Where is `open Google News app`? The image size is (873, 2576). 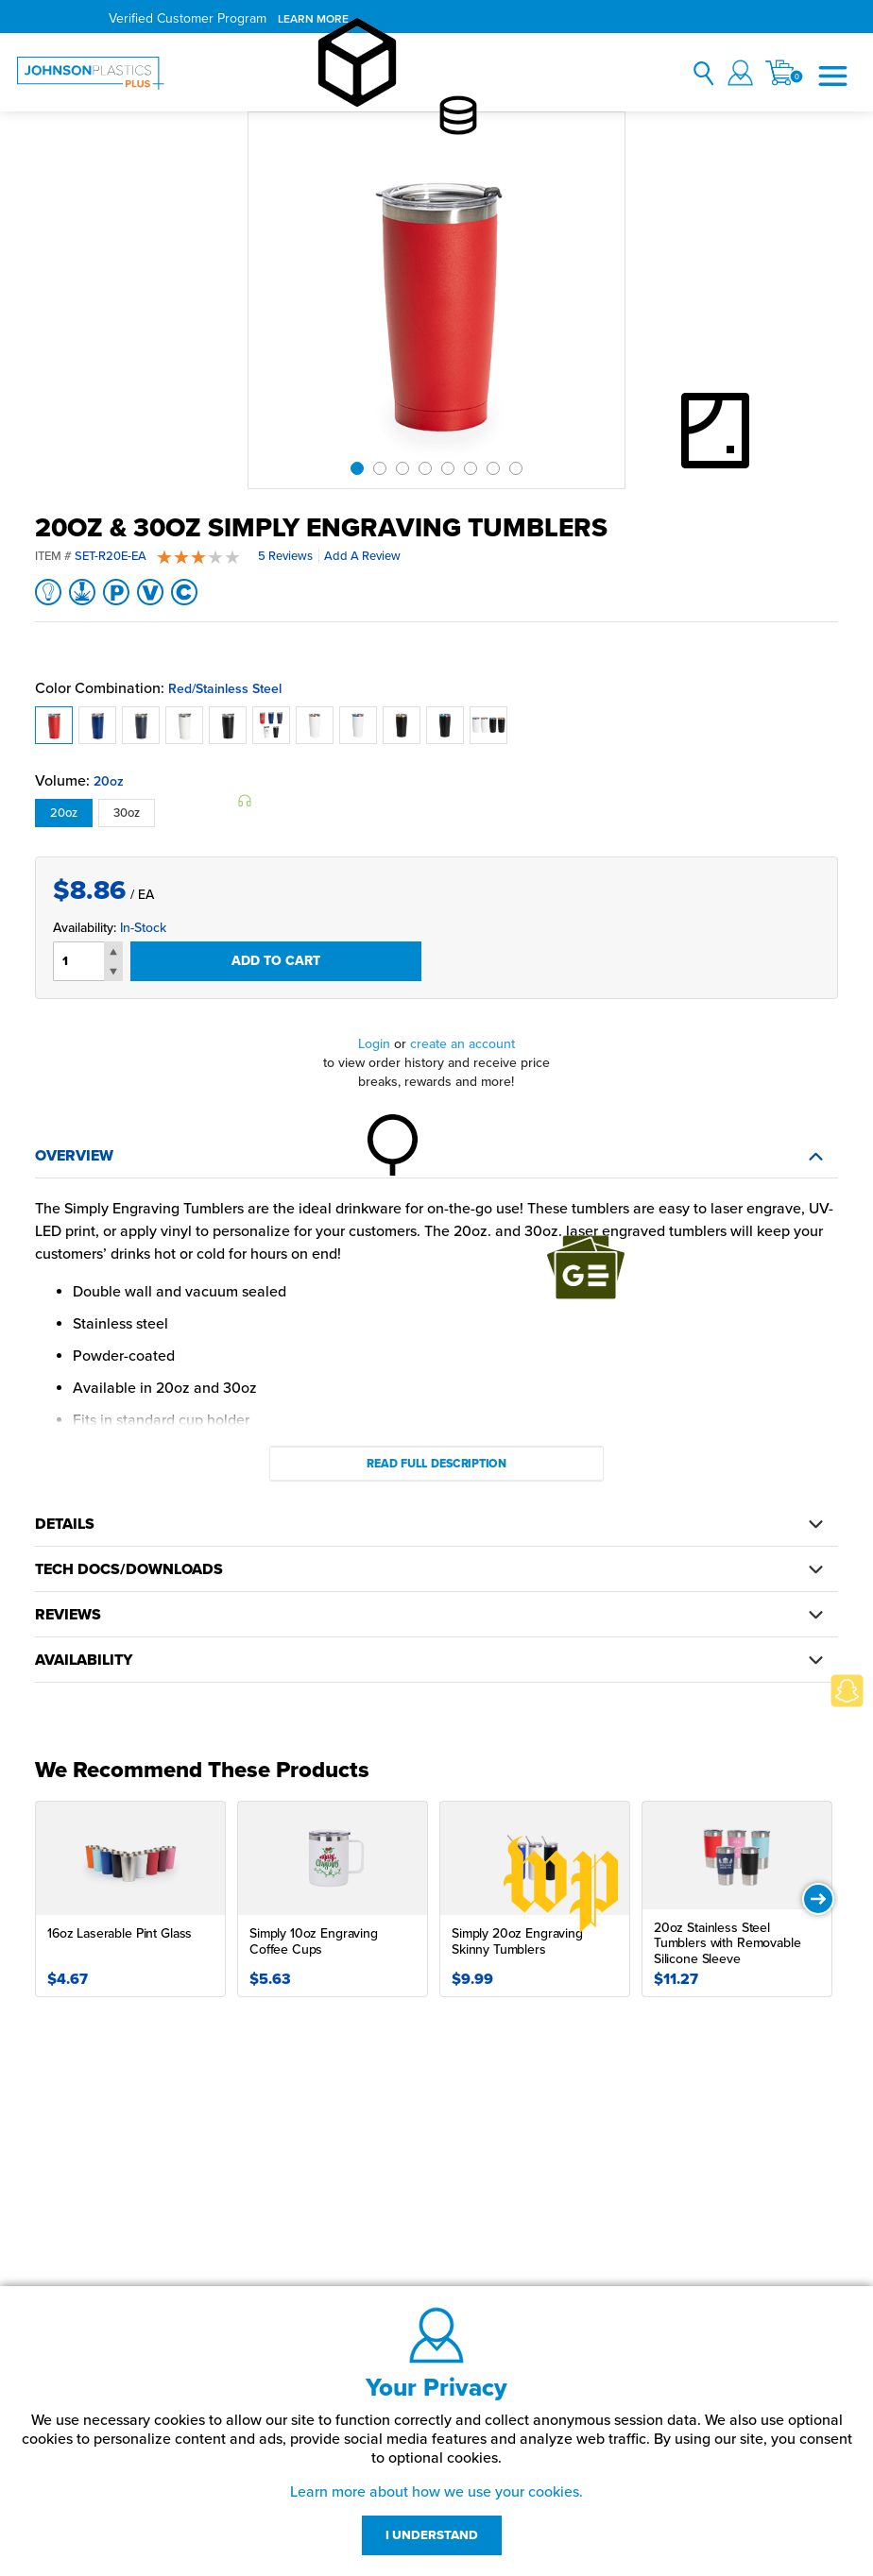 open Google News app is located at coordinates (586, 1267).